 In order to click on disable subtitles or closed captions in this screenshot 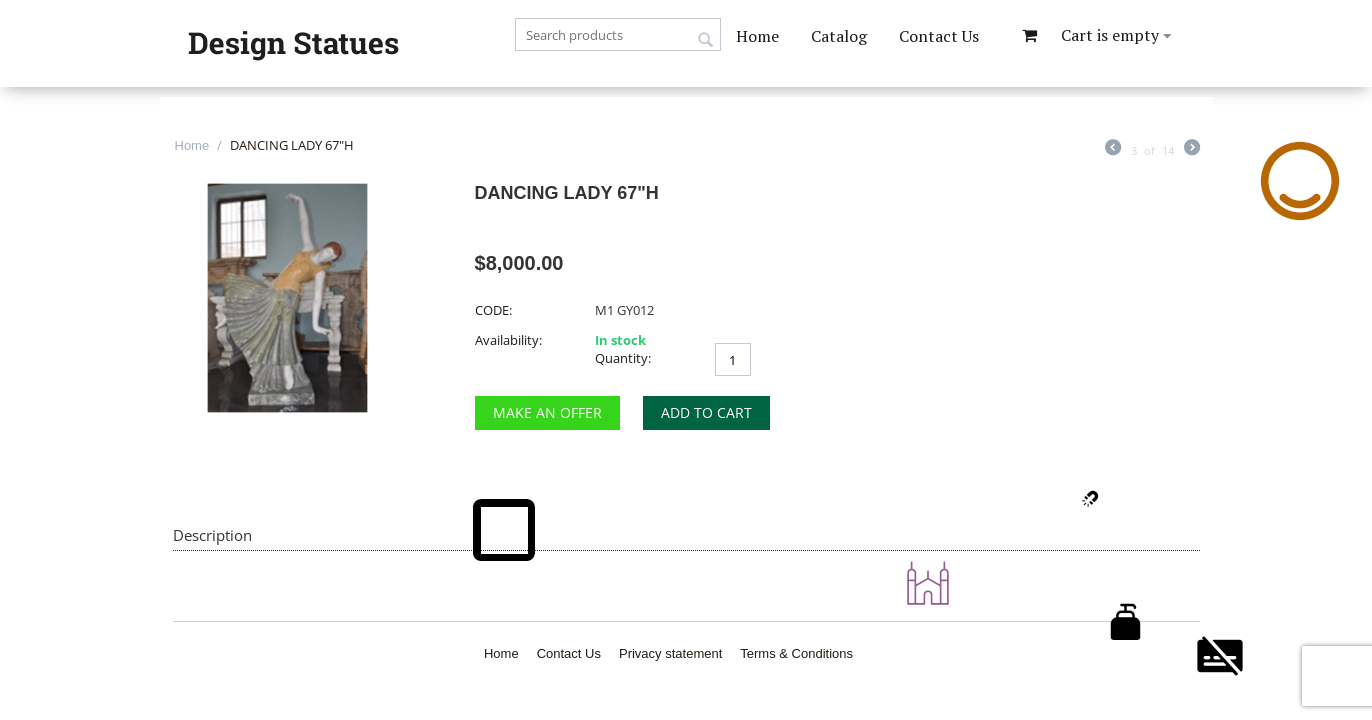, I will do `click(1220, 656)`.